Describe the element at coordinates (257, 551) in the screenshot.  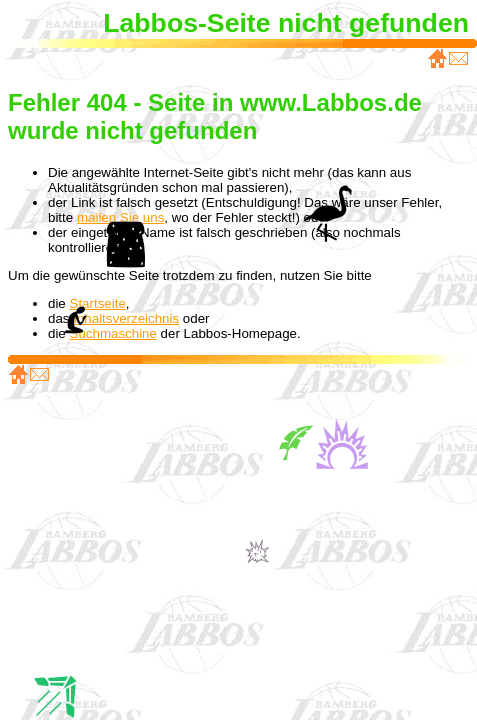
I see `sea urchin creature in a game inventory` at that location.